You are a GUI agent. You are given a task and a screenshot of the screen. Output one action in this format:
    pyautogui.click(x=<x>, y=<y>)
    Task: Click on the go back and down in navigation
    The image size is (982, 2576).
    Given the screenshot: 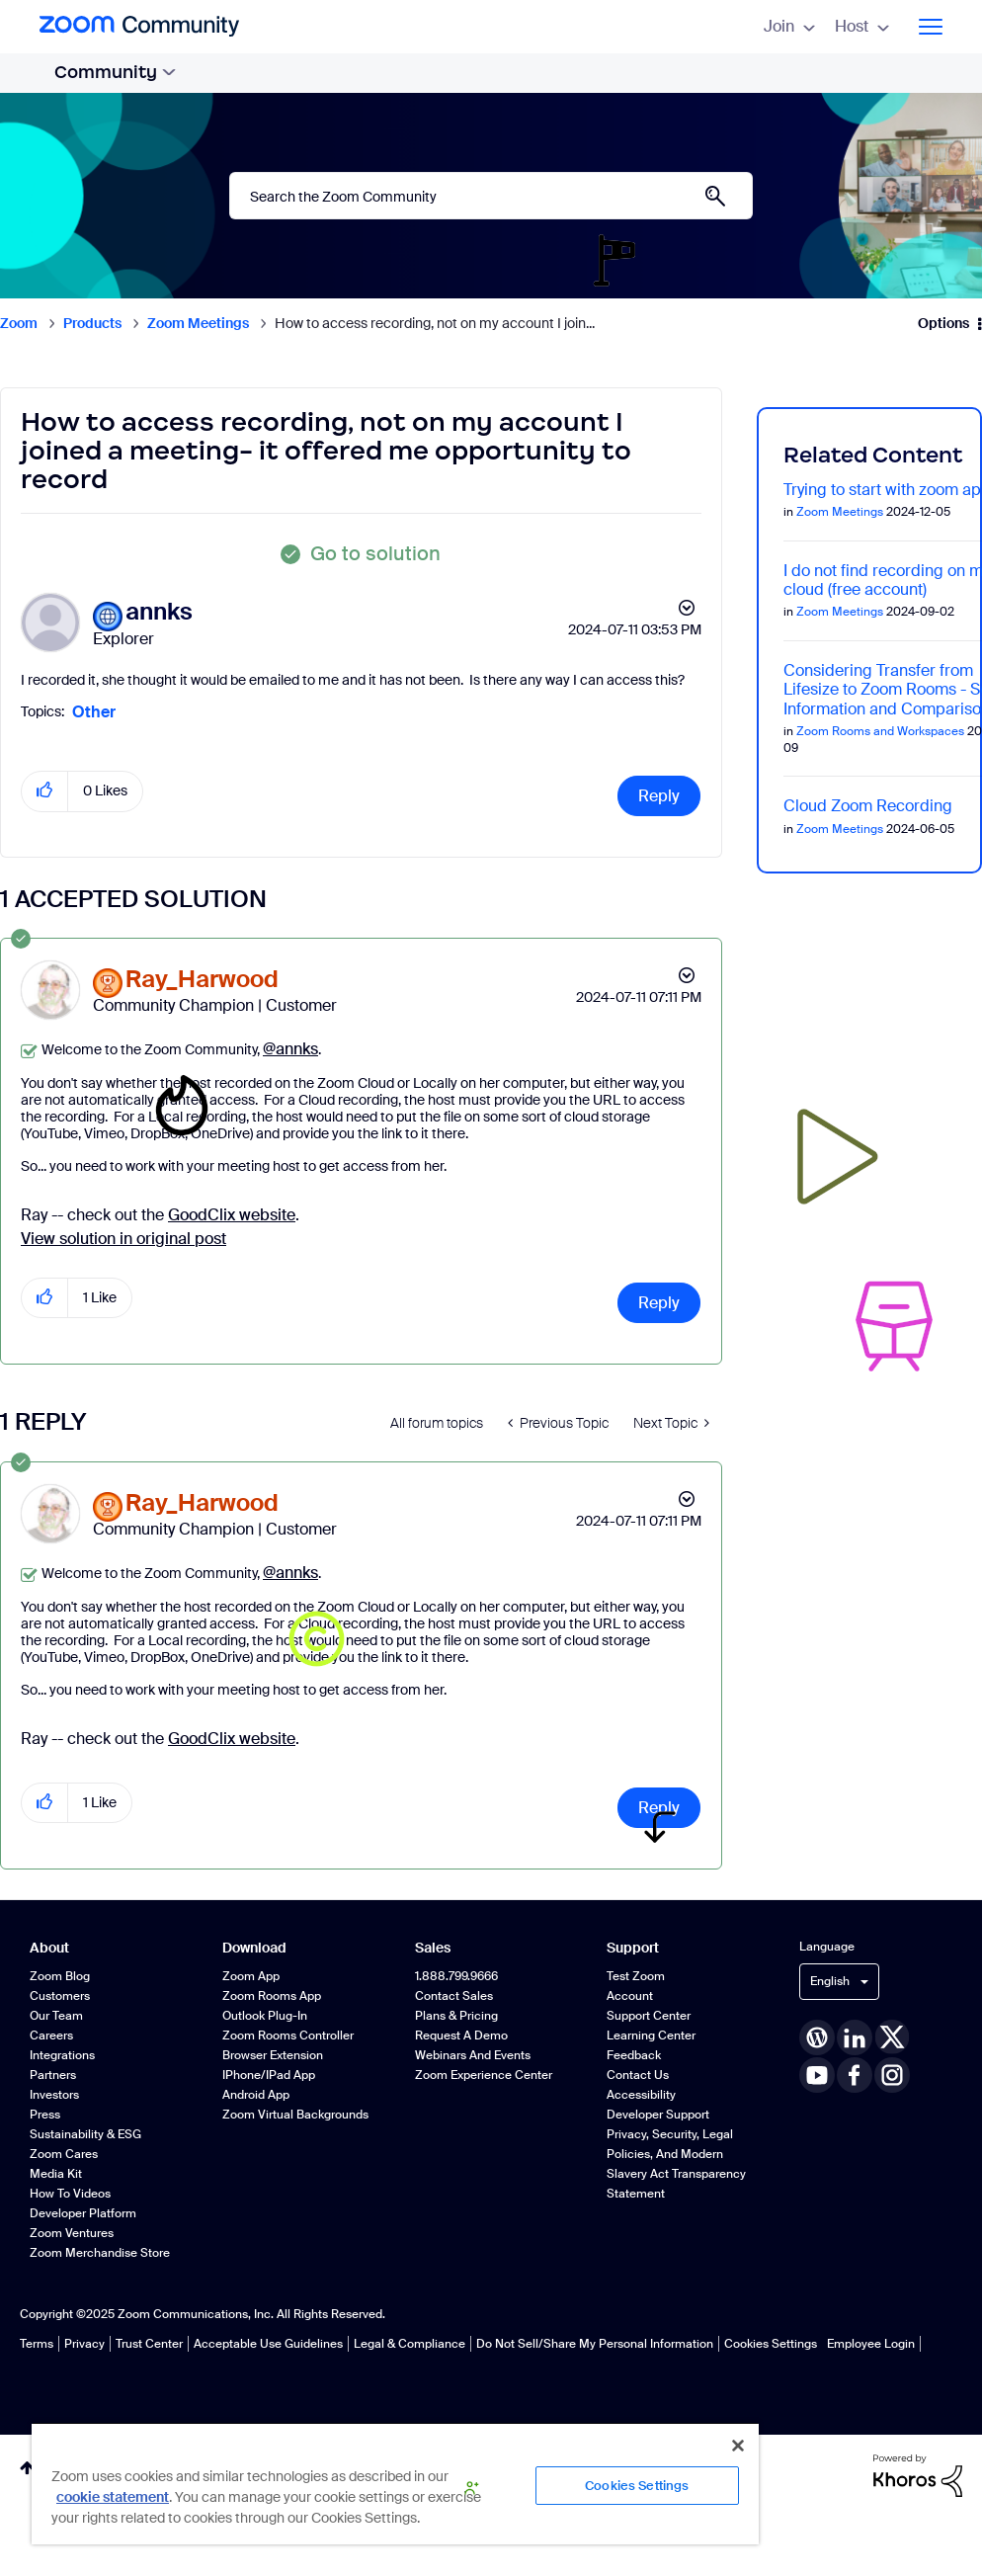 What is the action you would take?
    pyautogui.click(x=660, y=1827)
    